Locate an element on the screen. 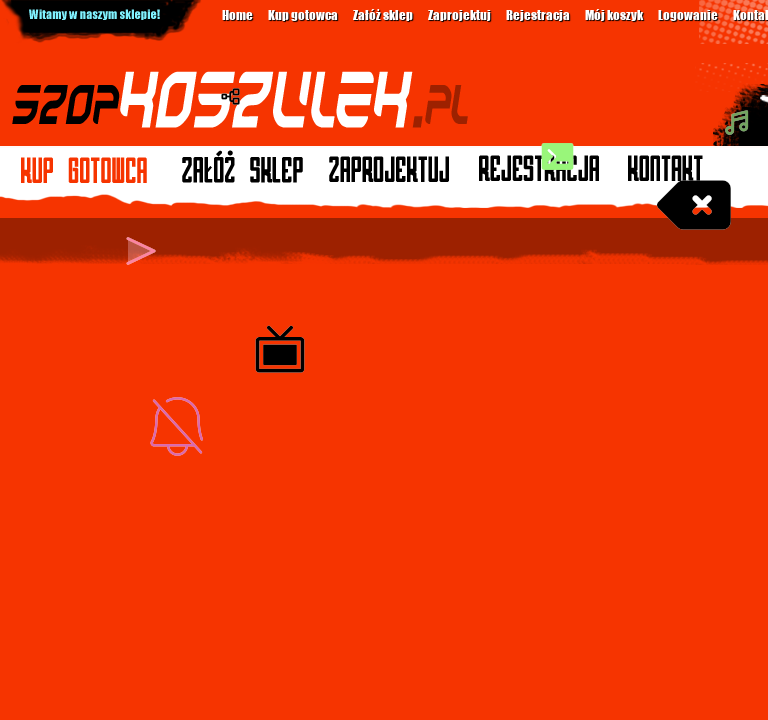  navigate to the next item is located at coordinates (139, 251).